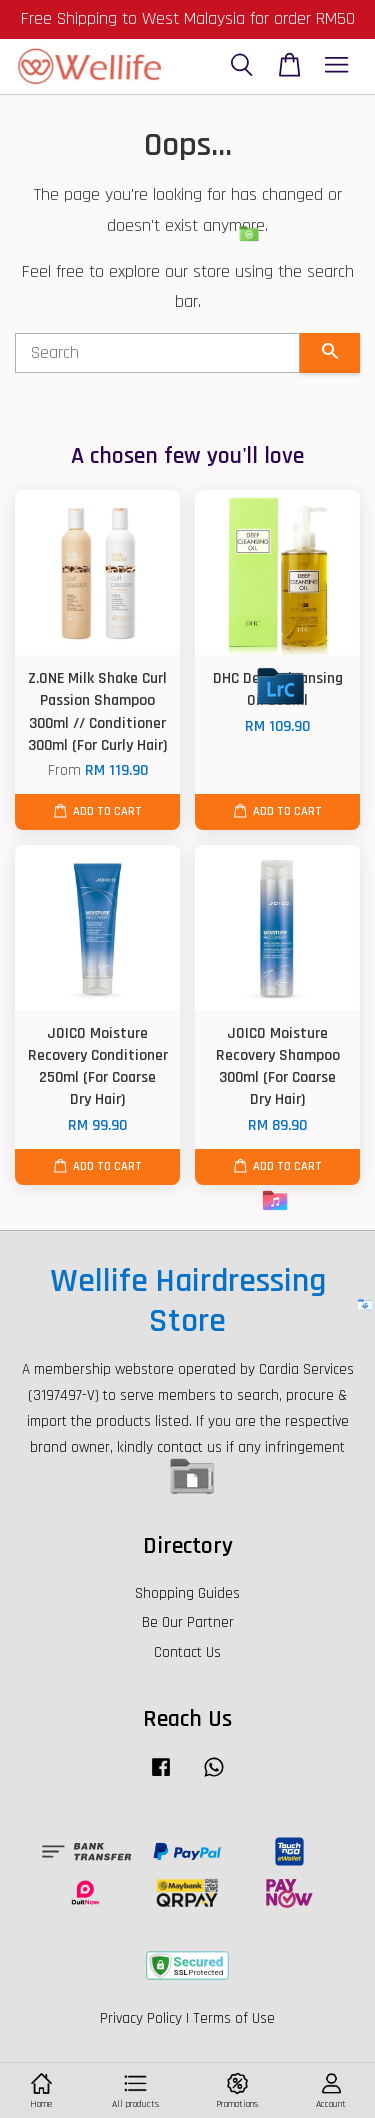  I want to click on open apple music folder, so click(275, 1201).